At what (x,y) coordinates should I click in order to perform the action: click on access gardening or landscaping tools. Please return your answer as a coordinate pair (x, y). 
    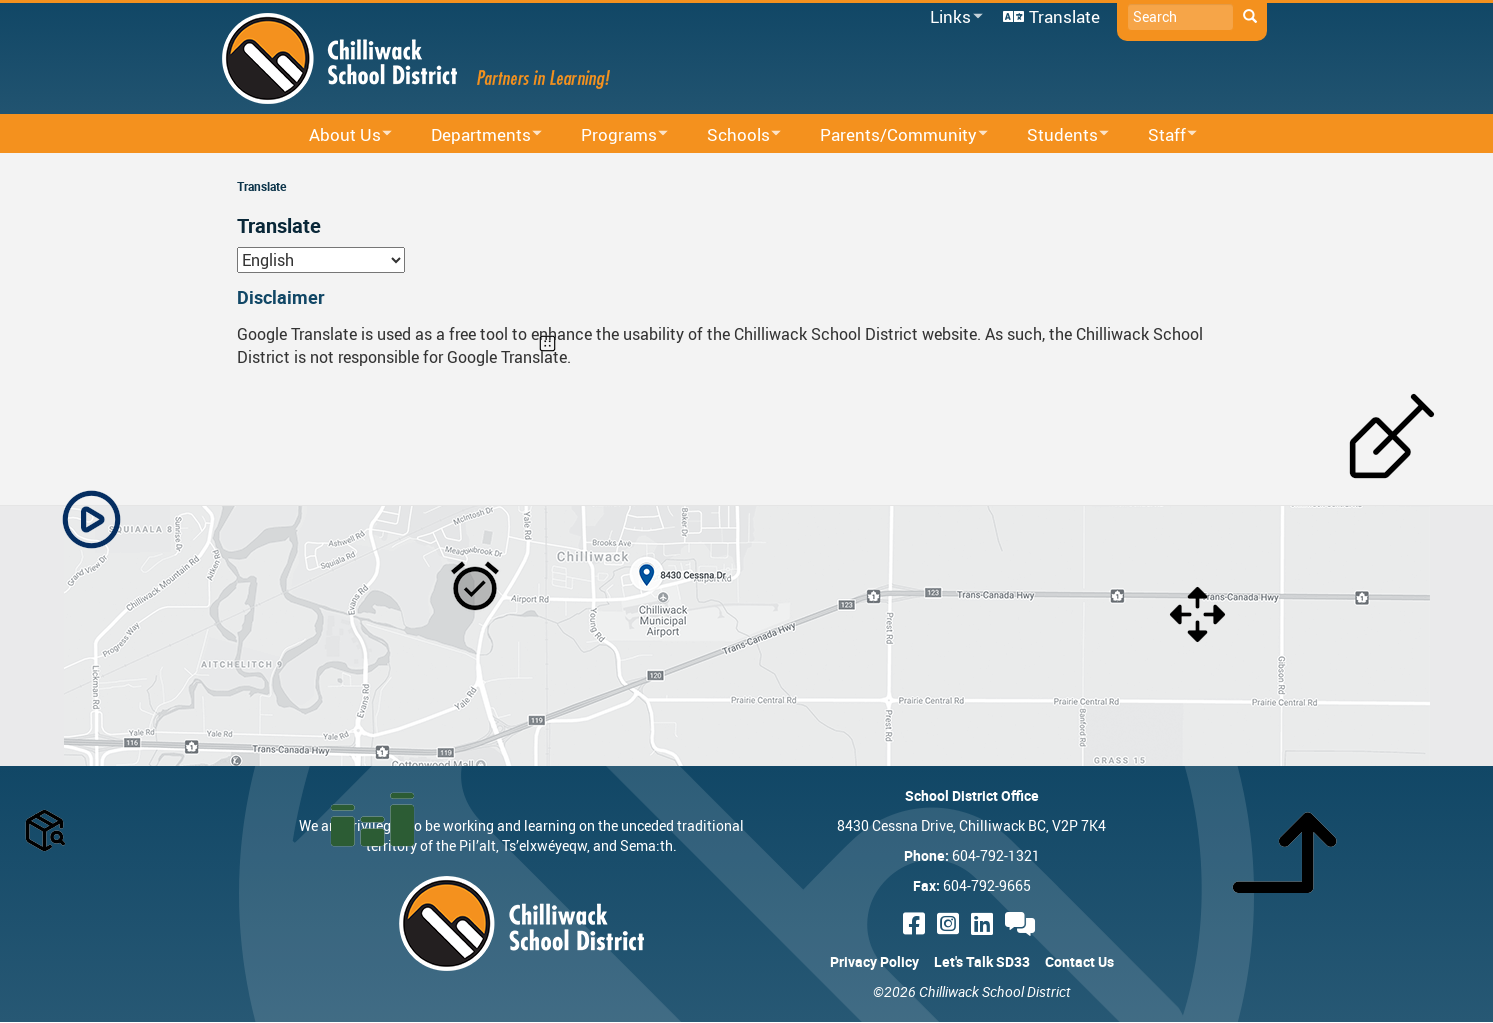
    Looking at the image, I should click on (1390, 437).